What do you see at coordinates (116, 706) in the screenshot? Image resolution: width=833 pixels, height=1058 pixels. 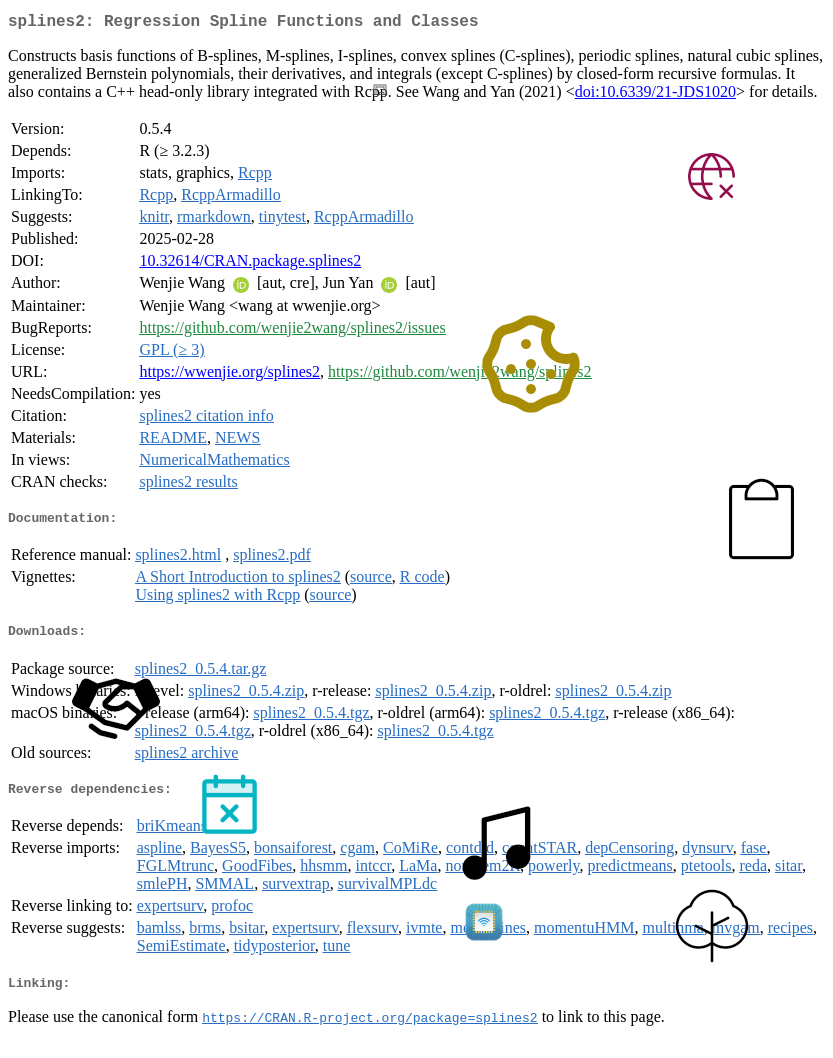 I see `indicates a partnership or collaboration` at bounding box center [116, 706].